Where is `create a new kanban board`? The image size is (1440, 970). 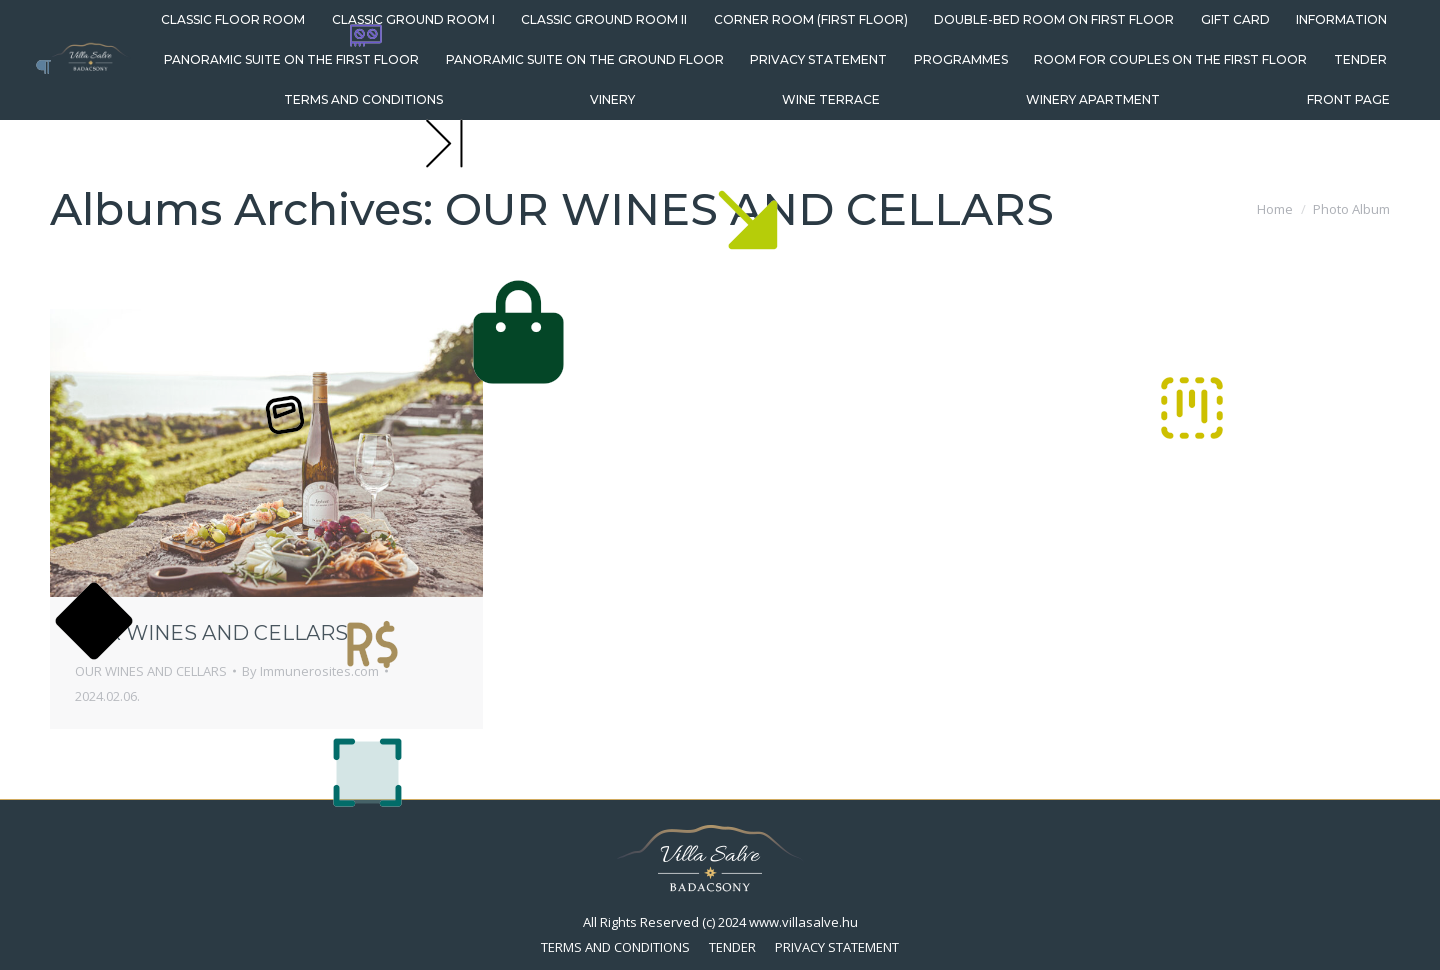
create a new kanban board is located at coordinates (1192, 408).